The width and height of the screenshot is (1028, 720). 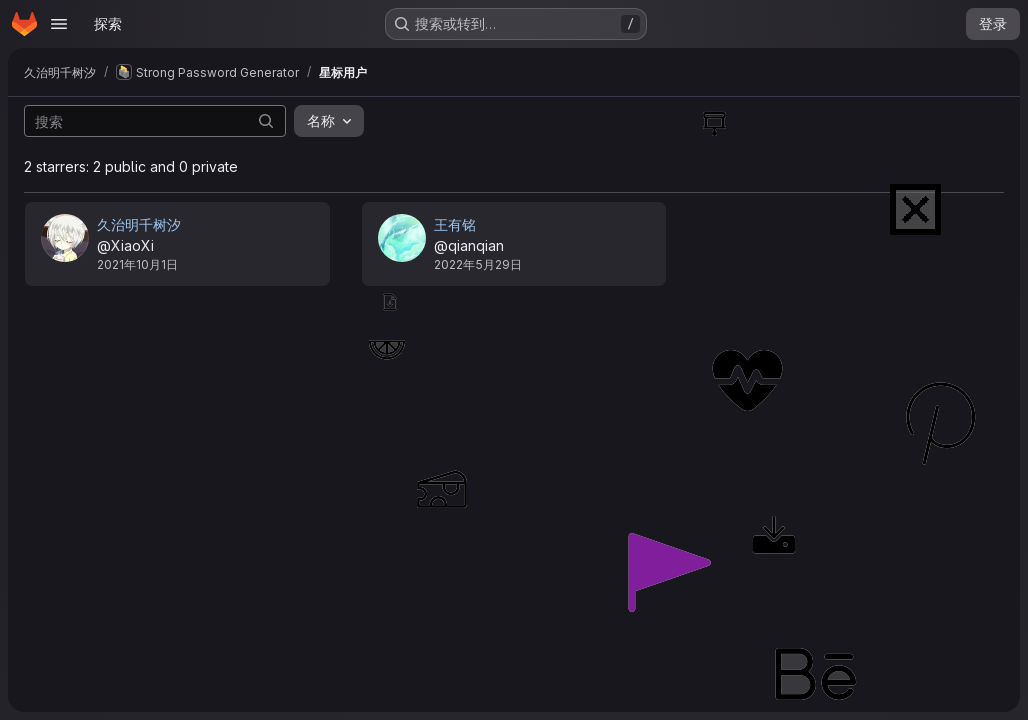 What do you see at coordinates (937, 423) in the screenshot?
I see `open Pinterest app` at bounding box center [937, 423].